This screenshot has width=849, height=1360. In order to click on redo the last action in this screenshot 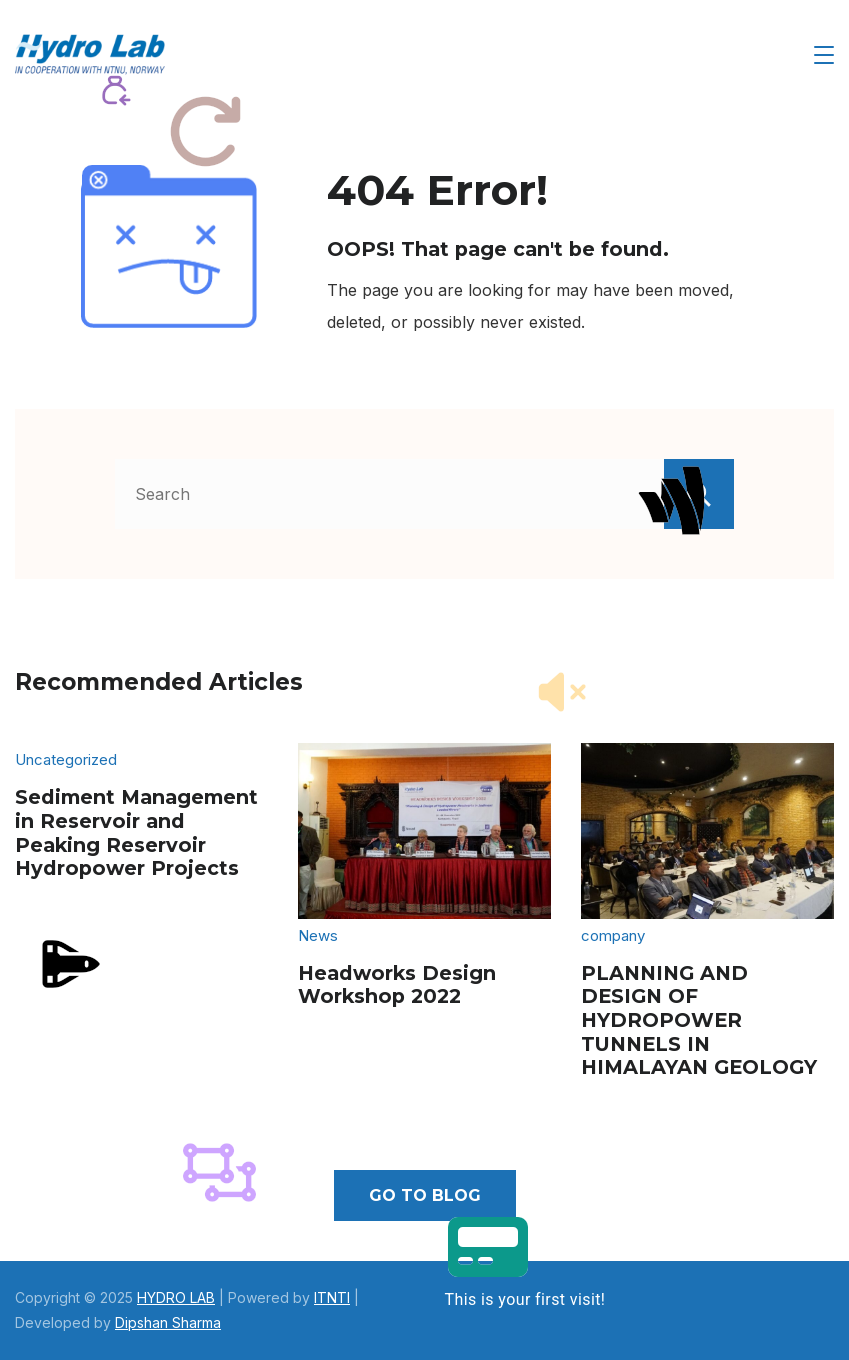, I will do `click(205, 131)`.